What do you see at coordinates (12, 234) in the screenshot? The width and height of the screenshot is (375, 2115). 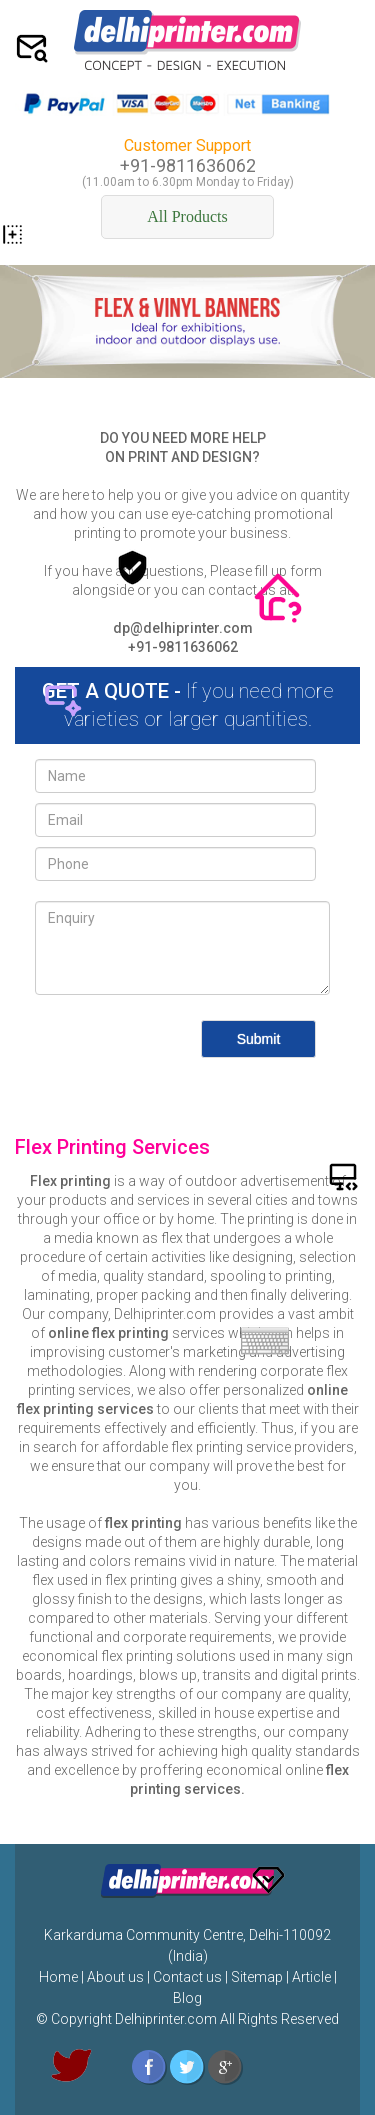 I see `add a left border to selected element` at bounding box center [12, 234].